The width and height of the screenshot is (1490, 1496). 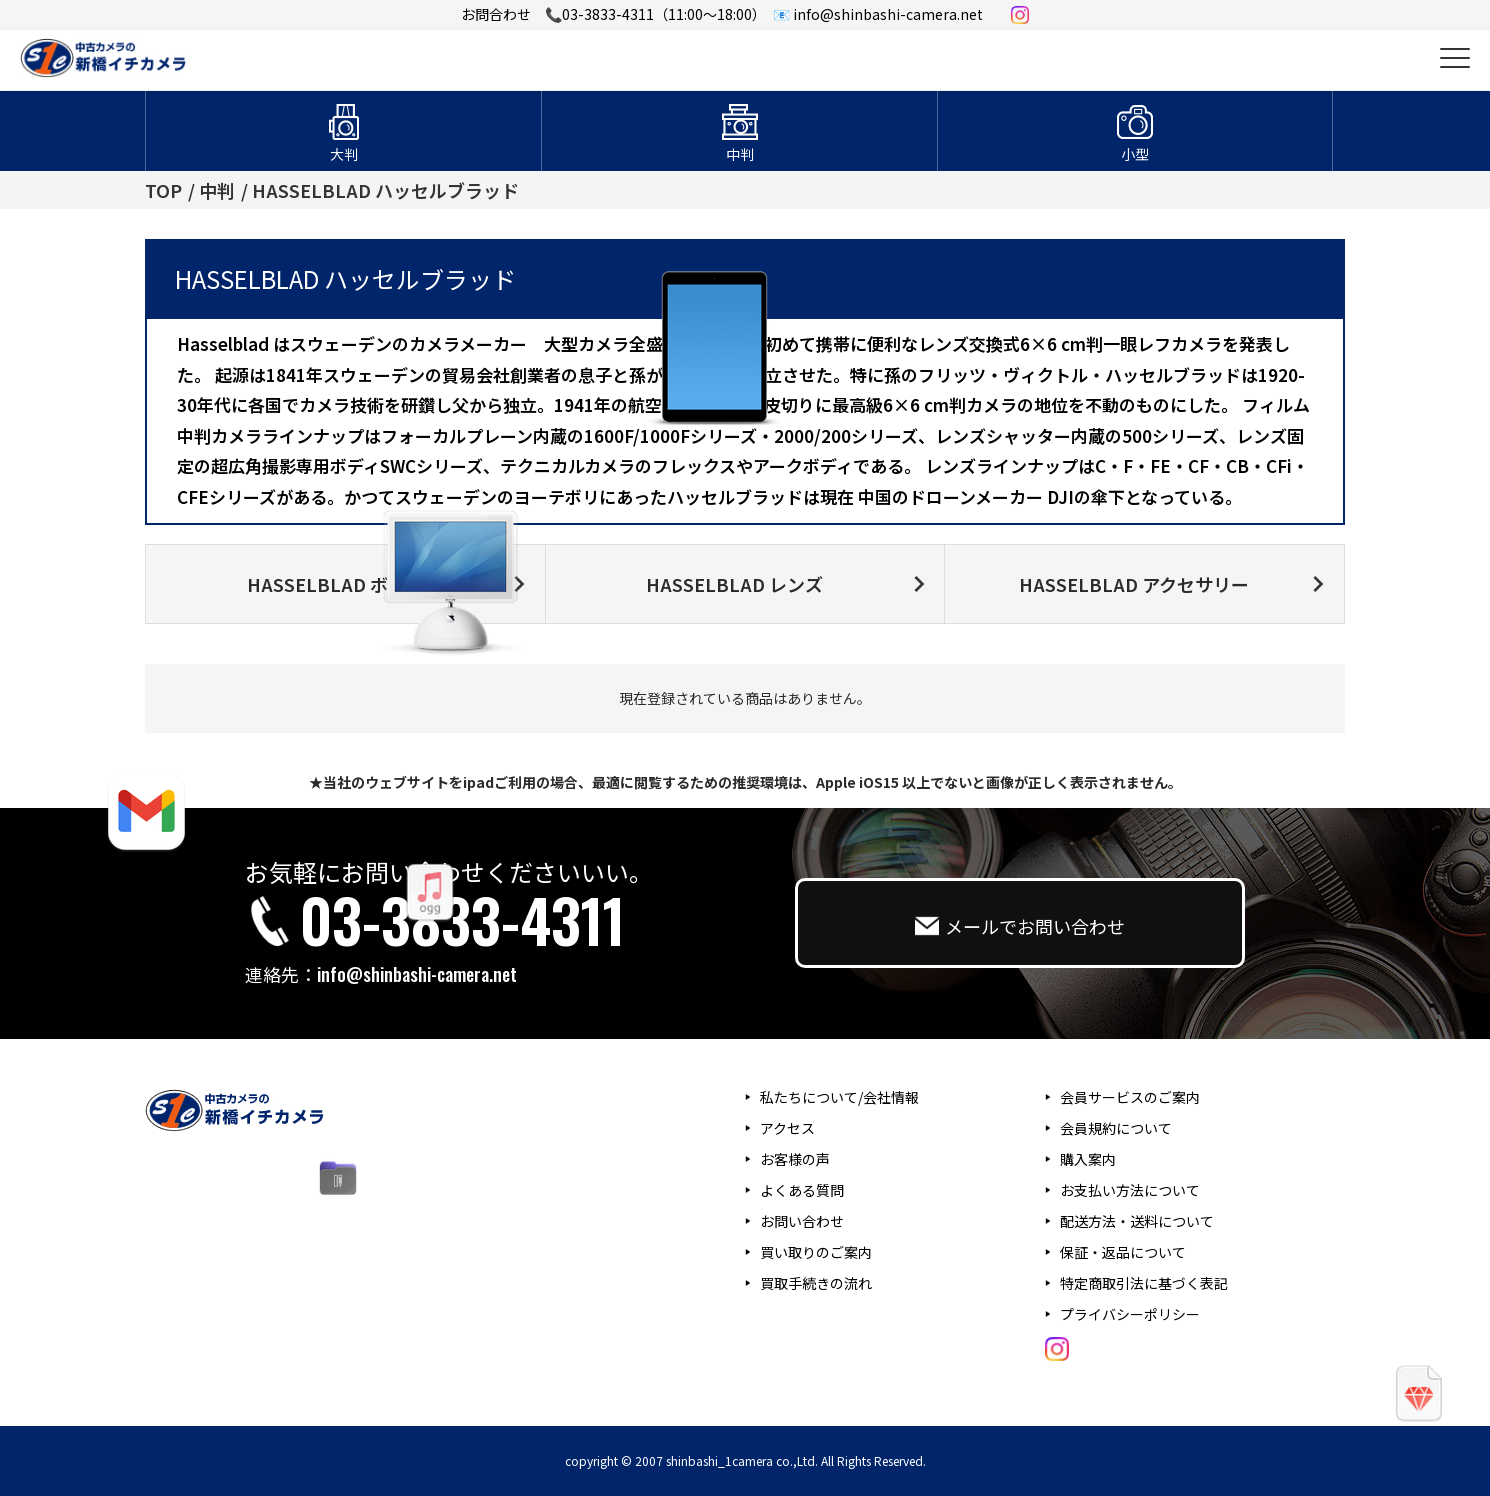 I want to click on open Gmail email app, so click(x=146, y=811).